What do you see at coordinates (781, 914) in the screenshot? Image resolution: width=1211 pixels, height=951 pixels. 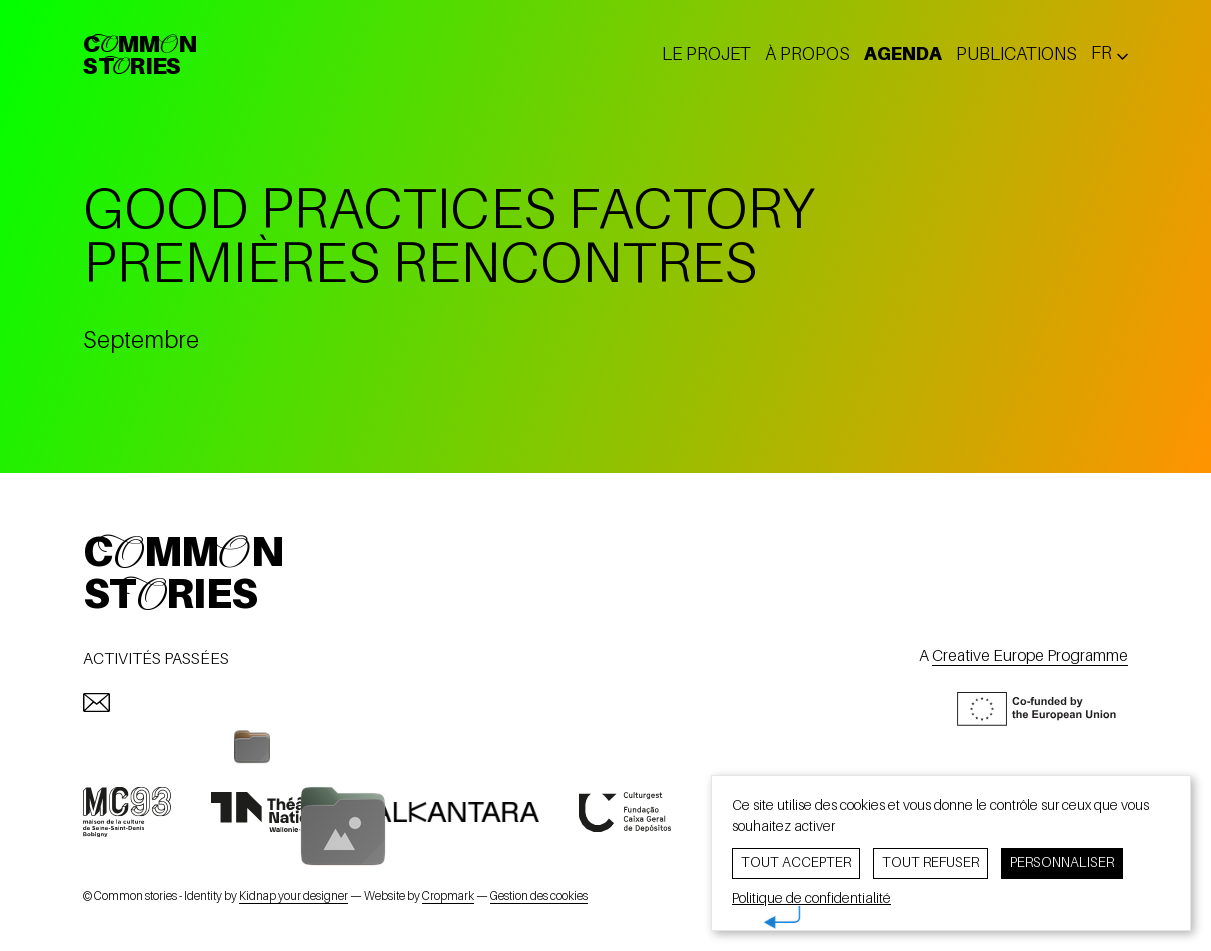 I see `reply to an email message` at bounding box center [781, 914].